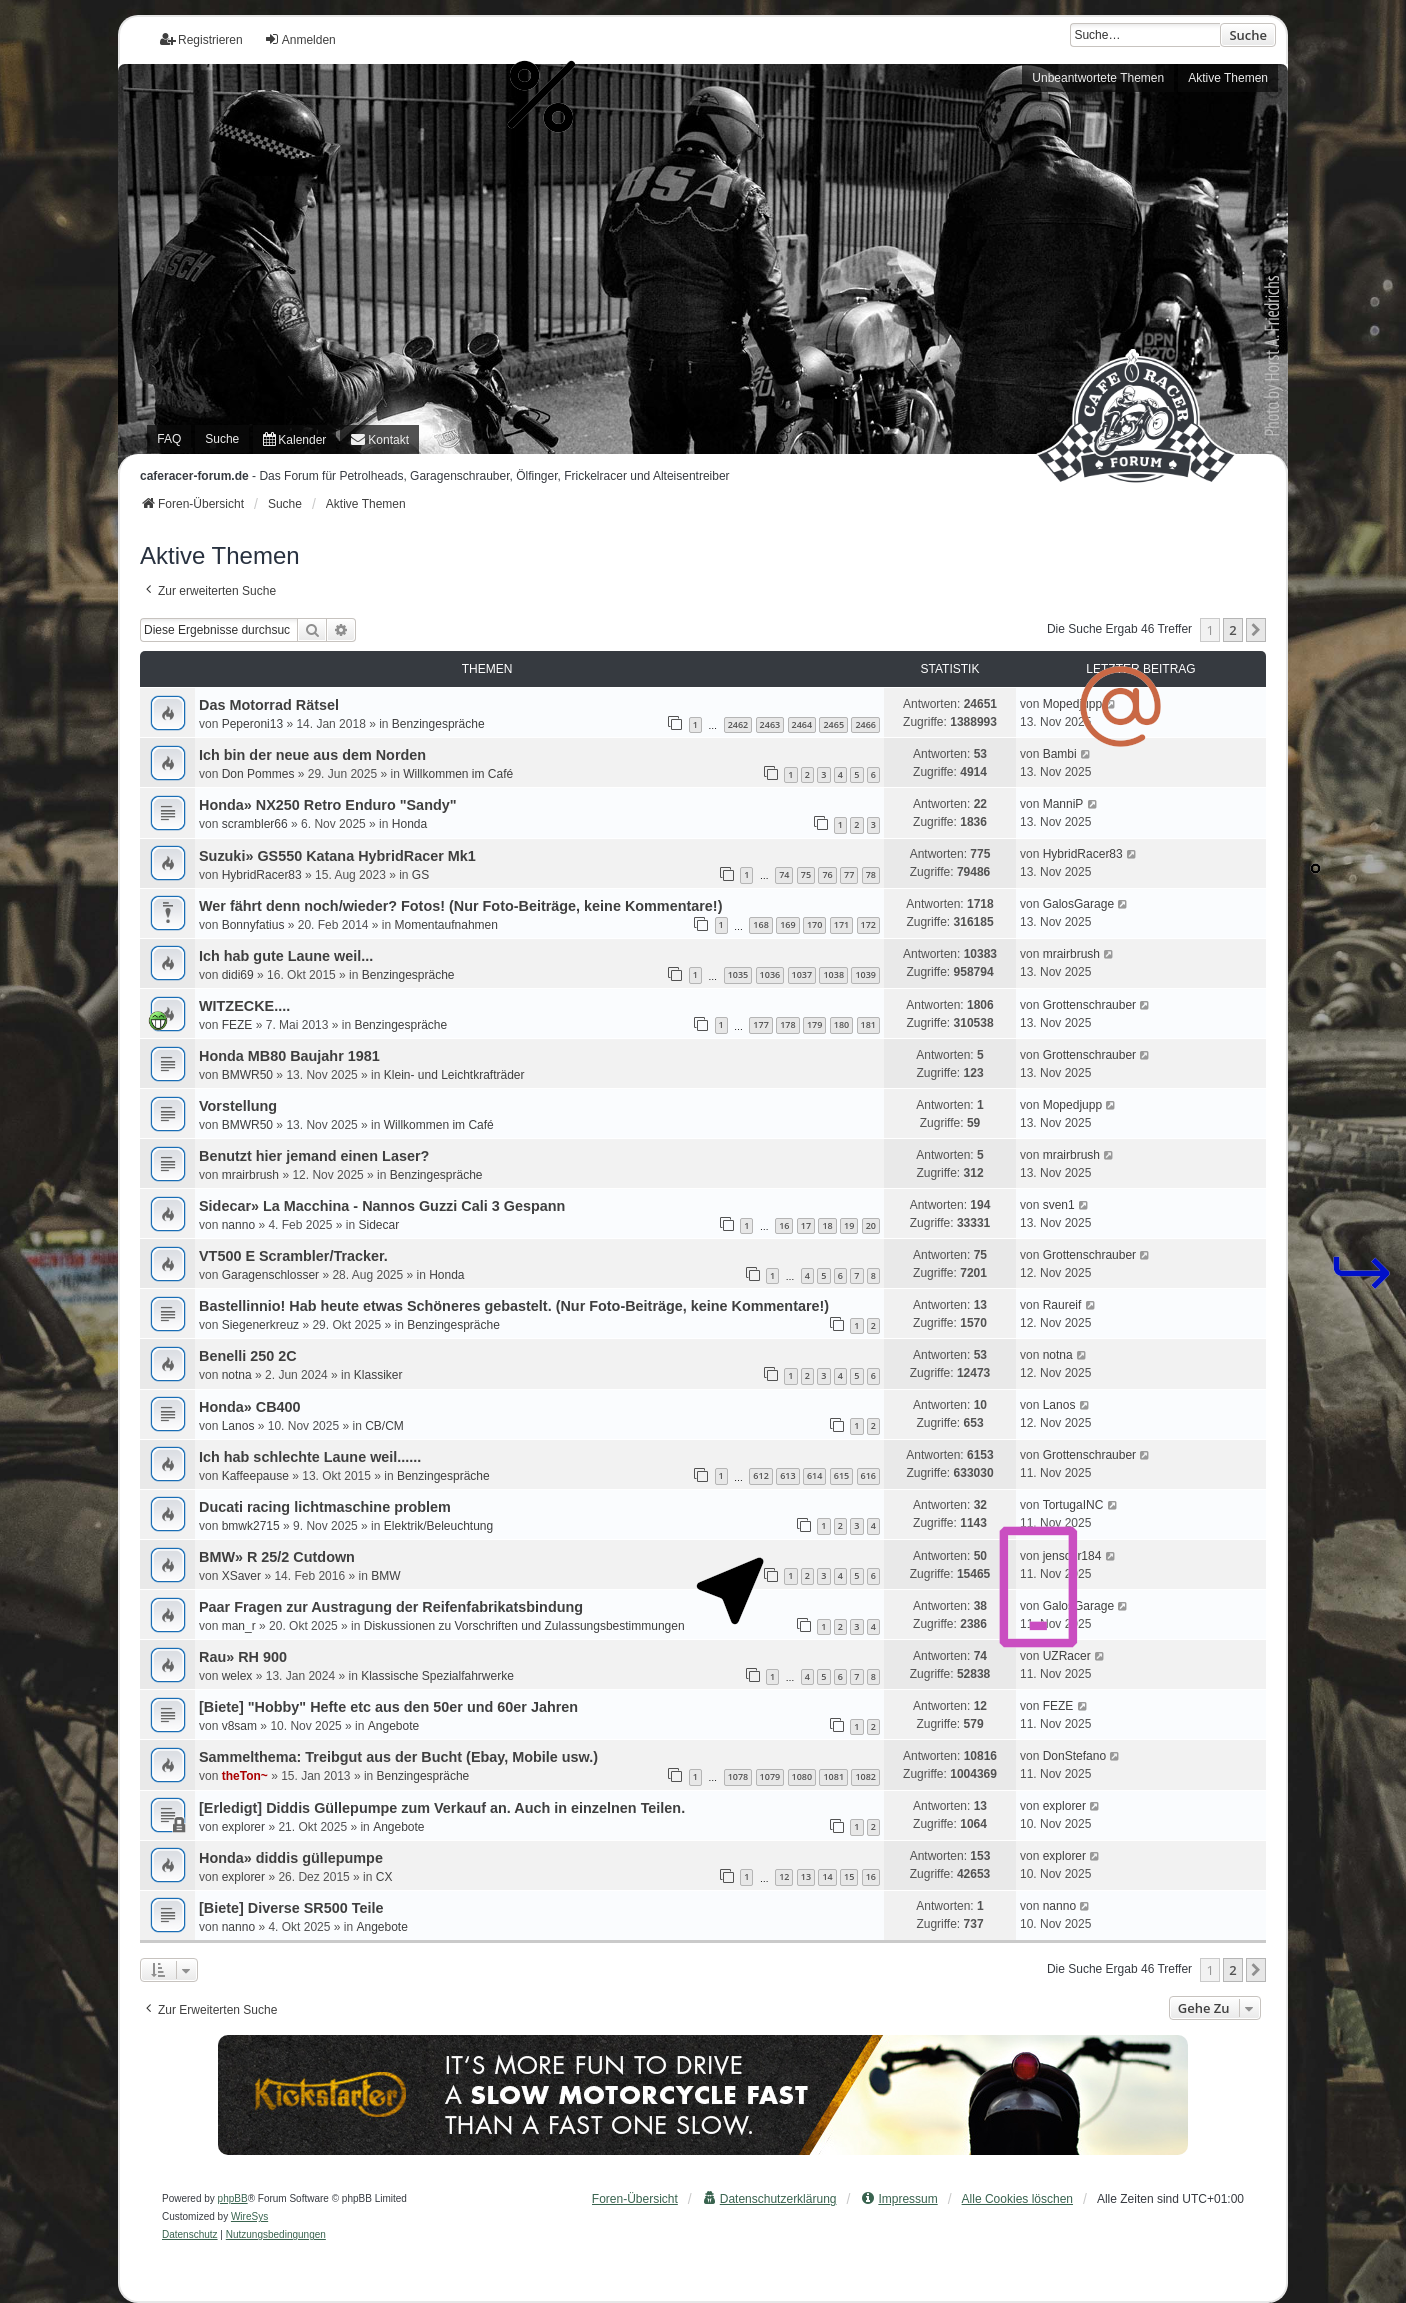 Image resolution: width=1406 pixels, height=2303 pixels. I want to click on view discount or sale information, so click(541, 94).